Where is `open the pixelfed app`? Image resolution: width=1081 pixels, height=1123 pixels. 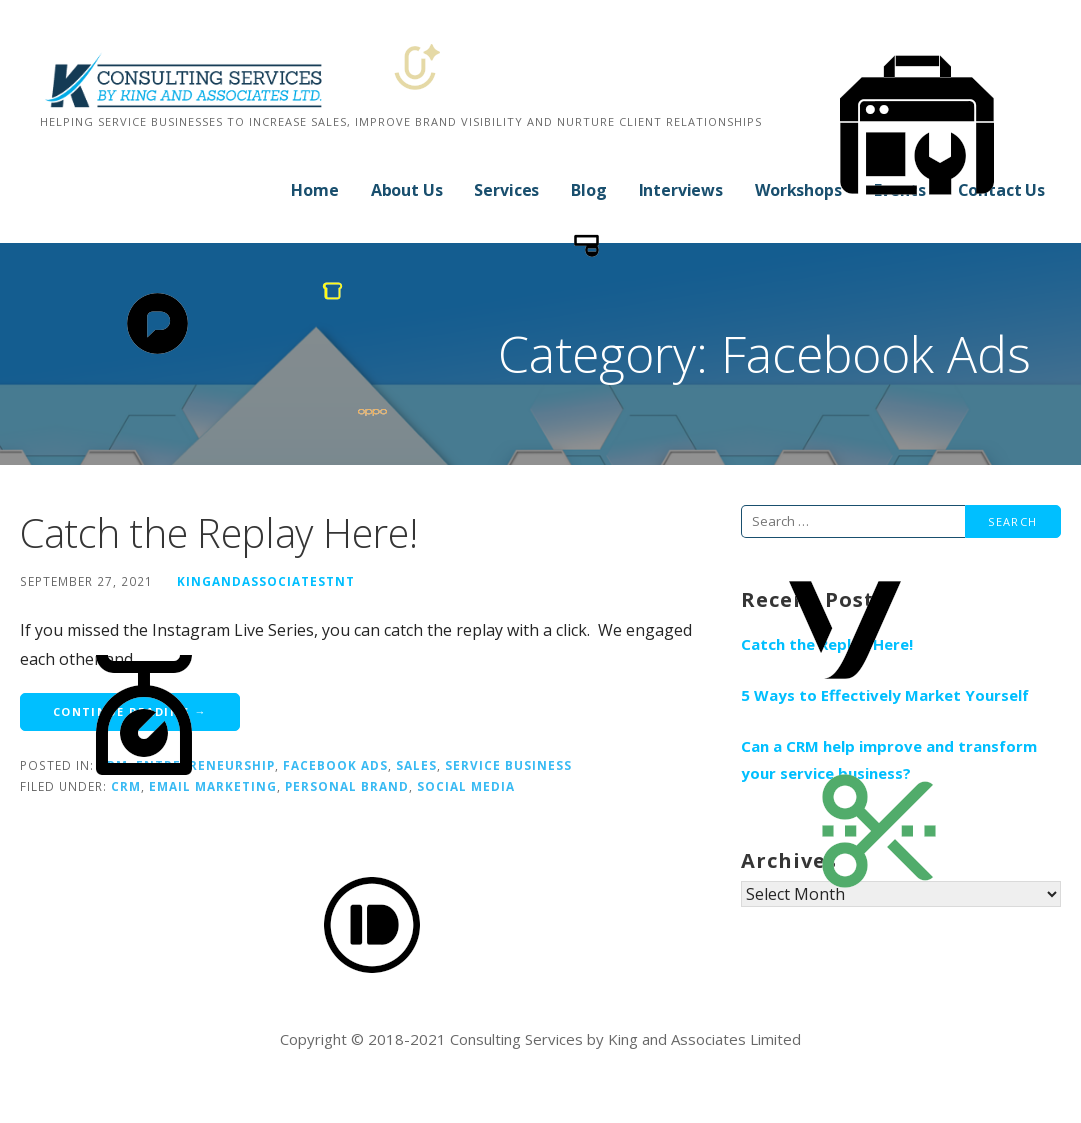
open the pixelfed app is located at coordinates (157, 323).